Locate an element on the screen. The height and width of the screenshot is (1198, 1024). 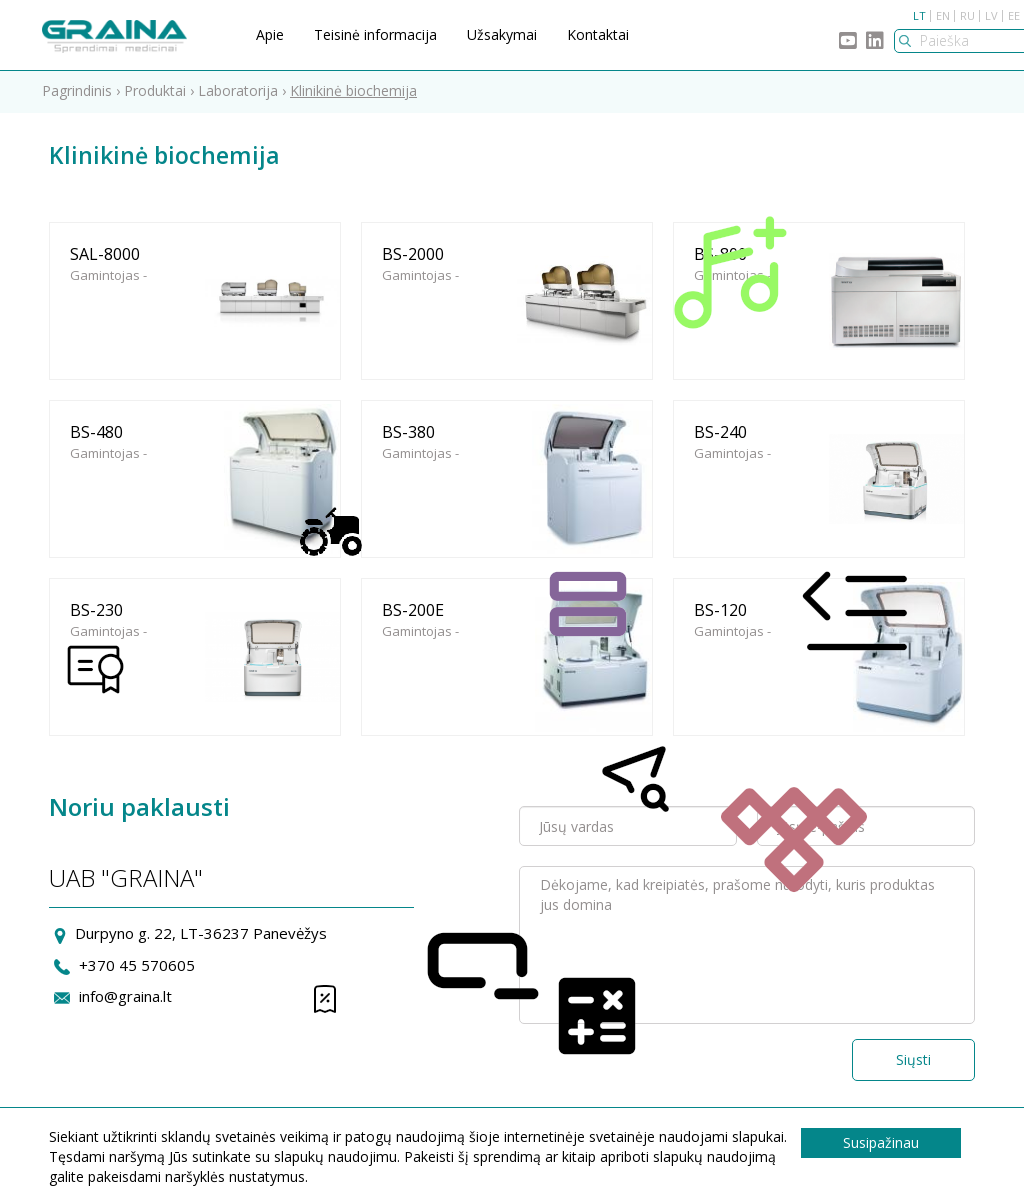
access agricultural or farming features is located at coordinates (331, 533).